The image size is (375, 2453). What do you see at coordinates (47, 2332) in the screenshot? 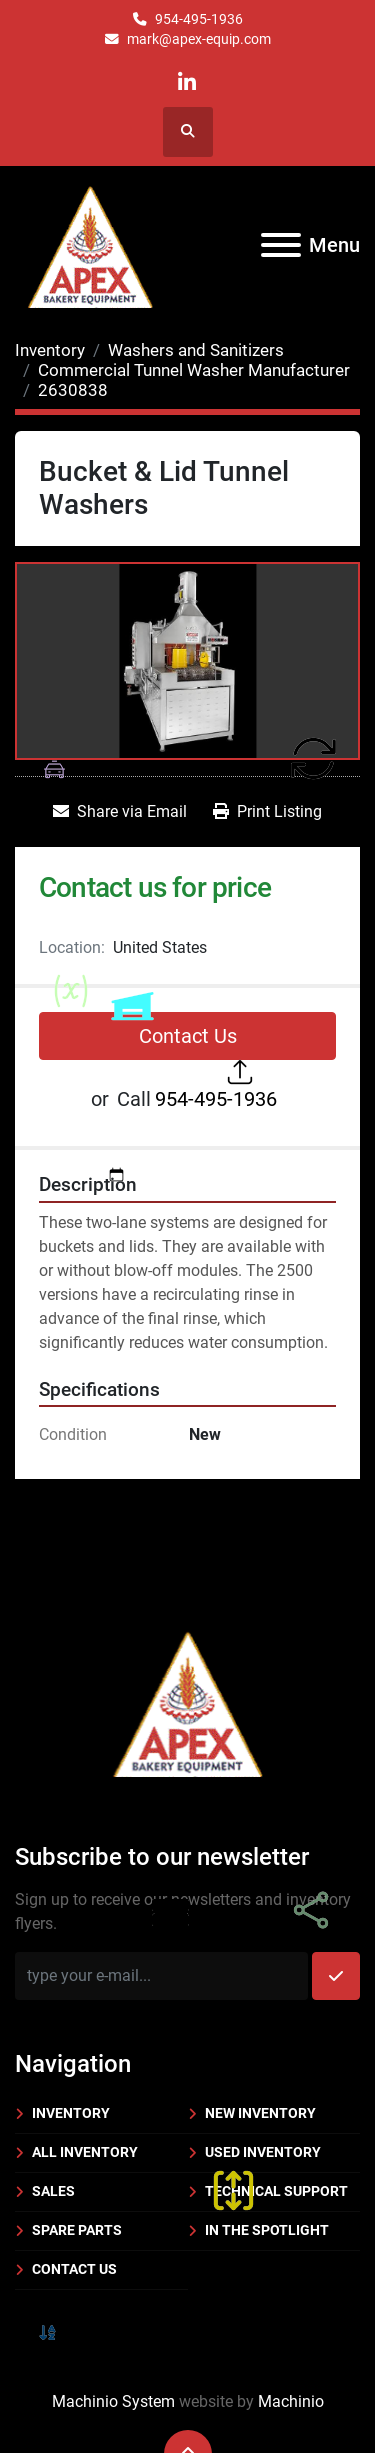
I see `sort list alphabetically A to Z` at bounding box center [47, 2332].